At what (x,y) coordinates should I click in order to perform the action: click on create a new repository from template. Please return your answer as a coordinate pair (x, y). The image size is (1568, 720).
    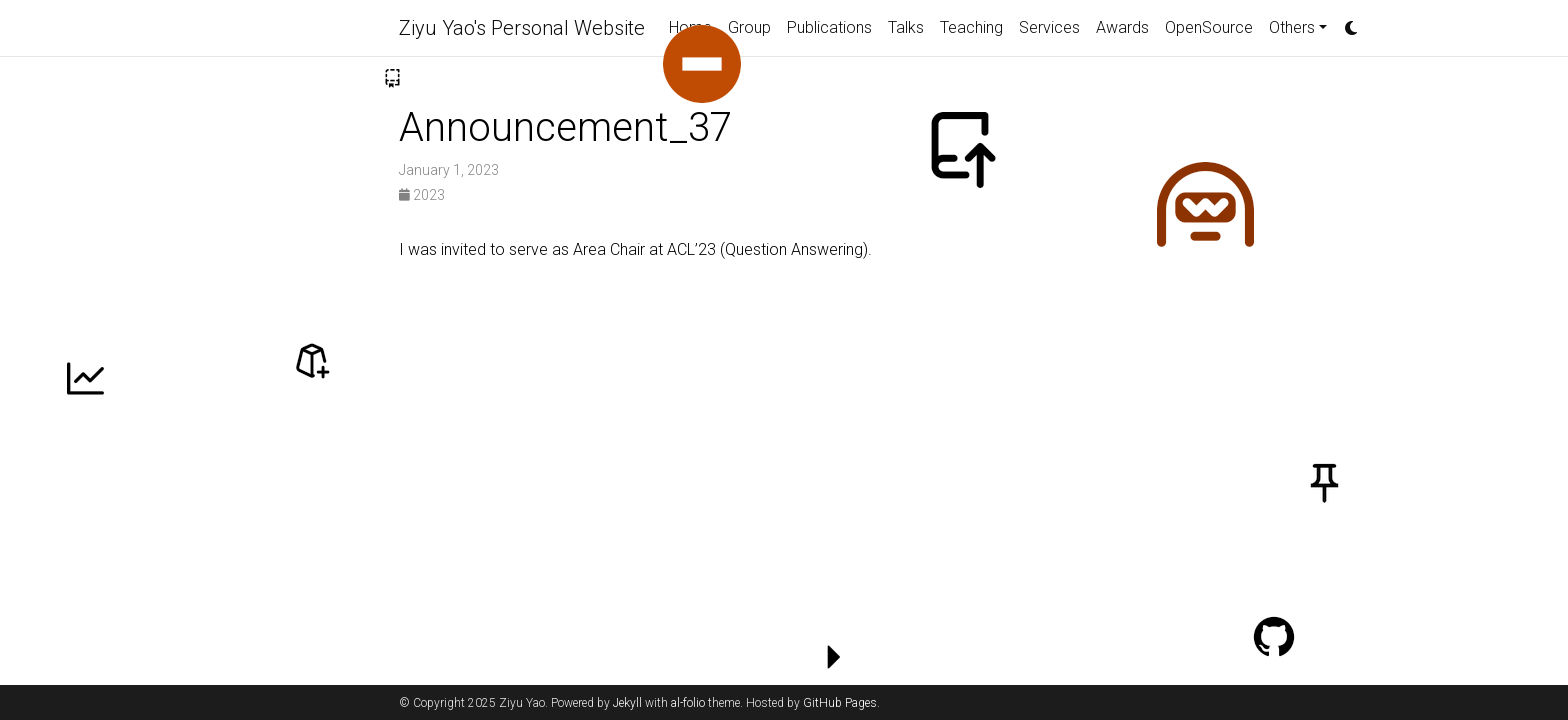
    Looking at the image, I should click on (392, 78).